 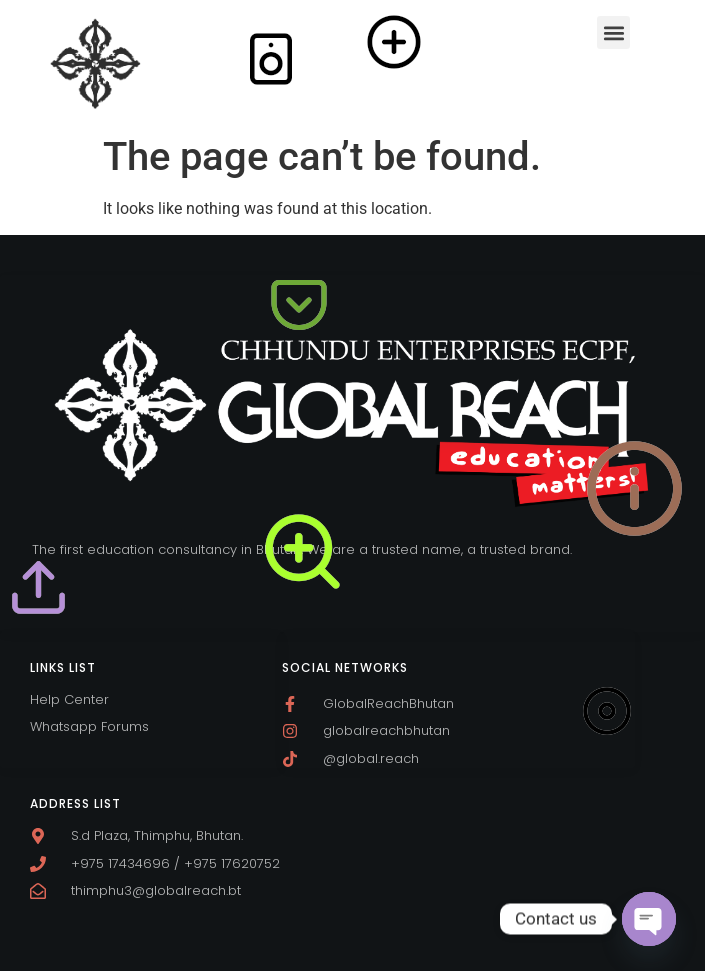 I want to click on add a new item, so click(x=394, y=42).